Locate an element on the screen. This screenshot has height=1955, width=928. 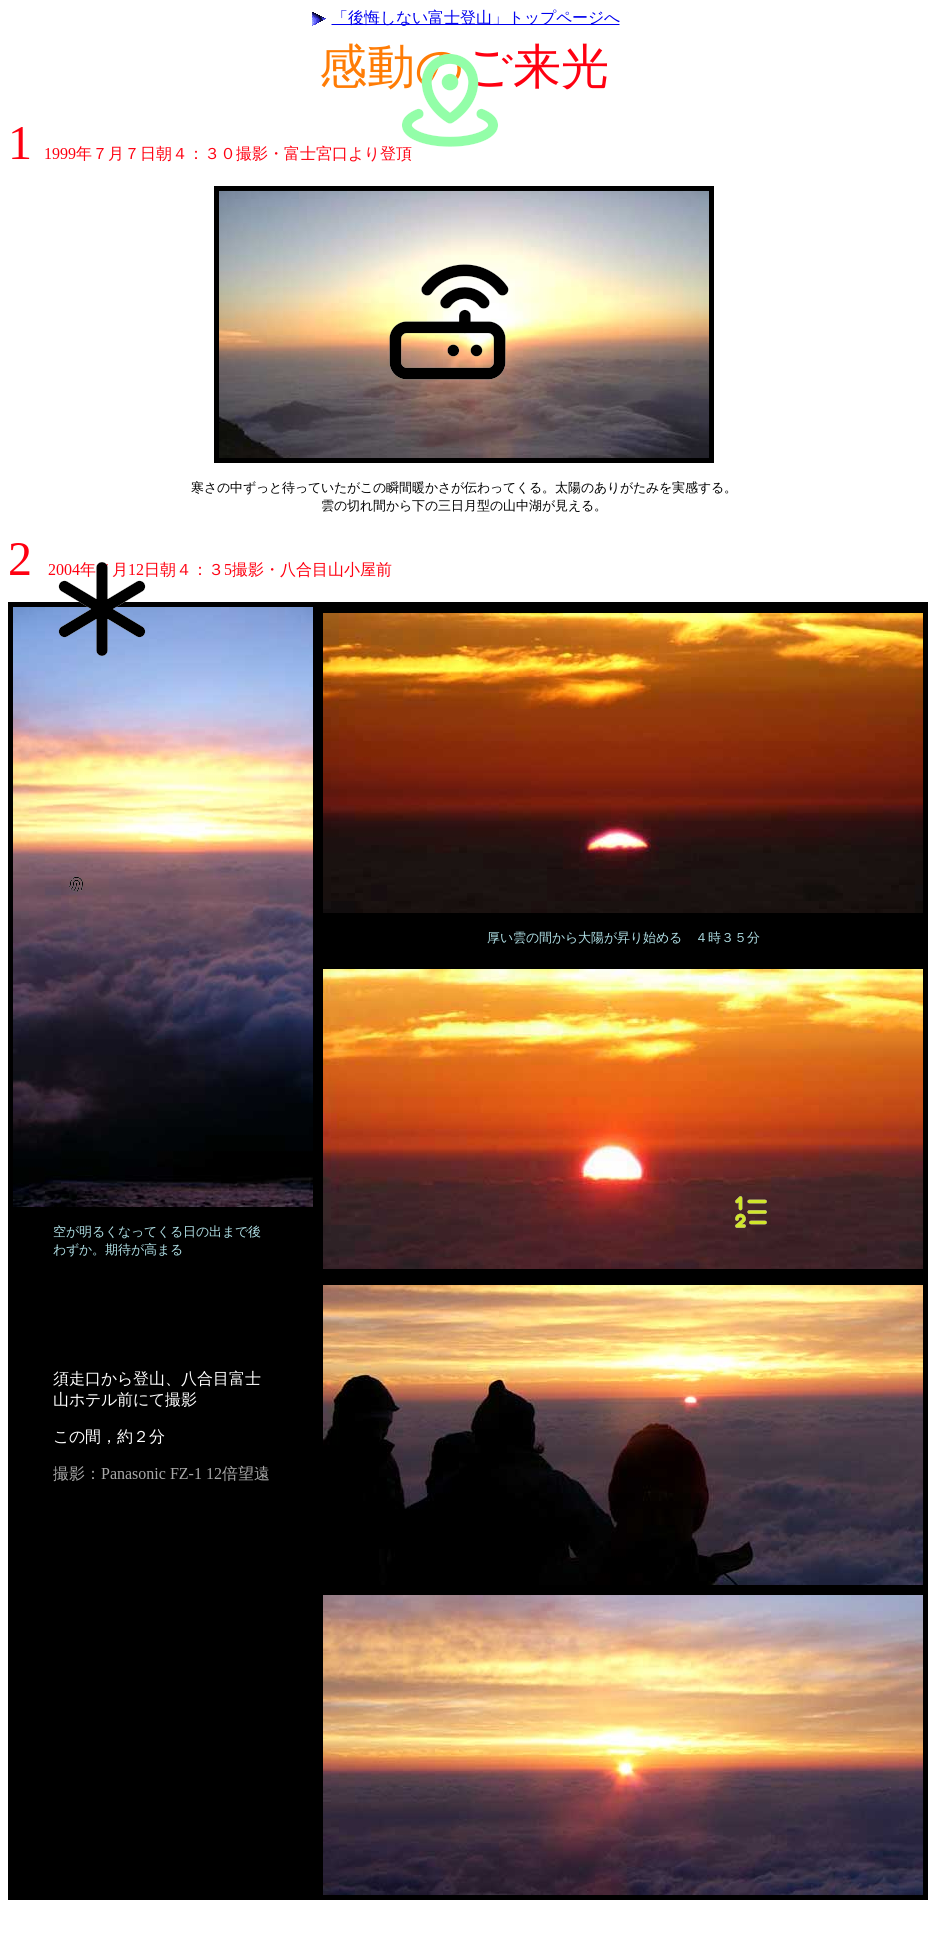
authenticate with fingerprint is located at coordinates (76, 884).